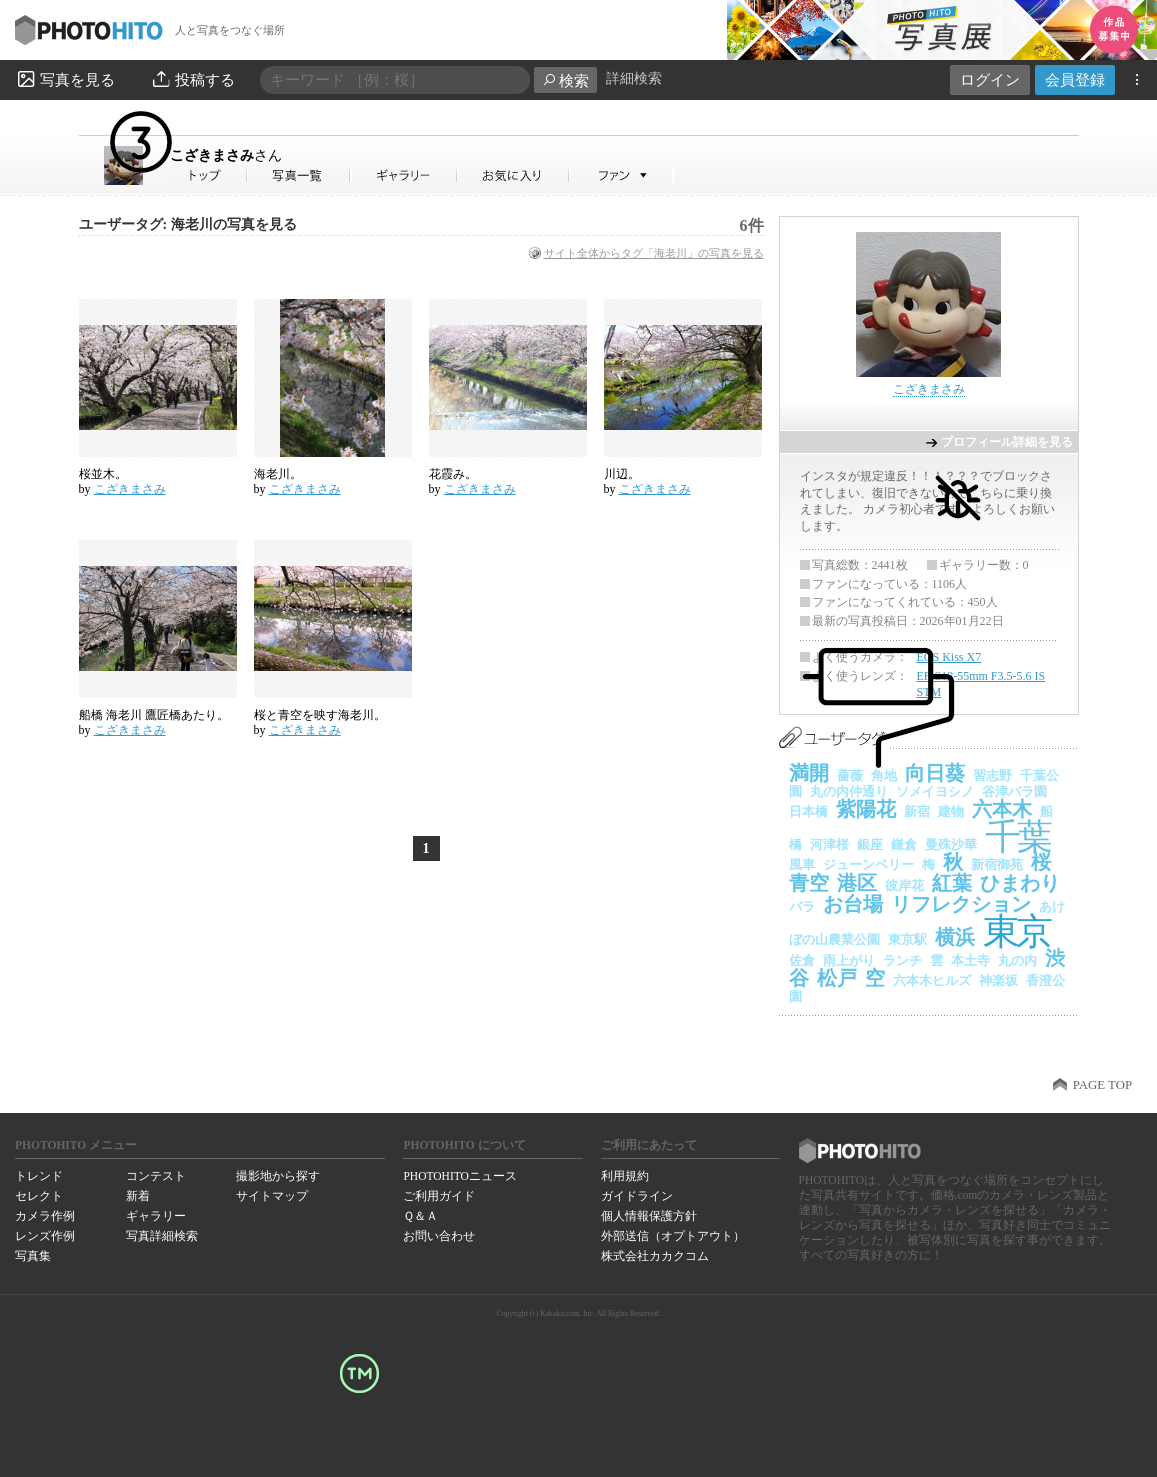 The height and width of the screenshot is (1477, 1157). Describe the element at coordinates (141, 142) in the screenshot. I see `indicates step three in a multi-step process` at that location.